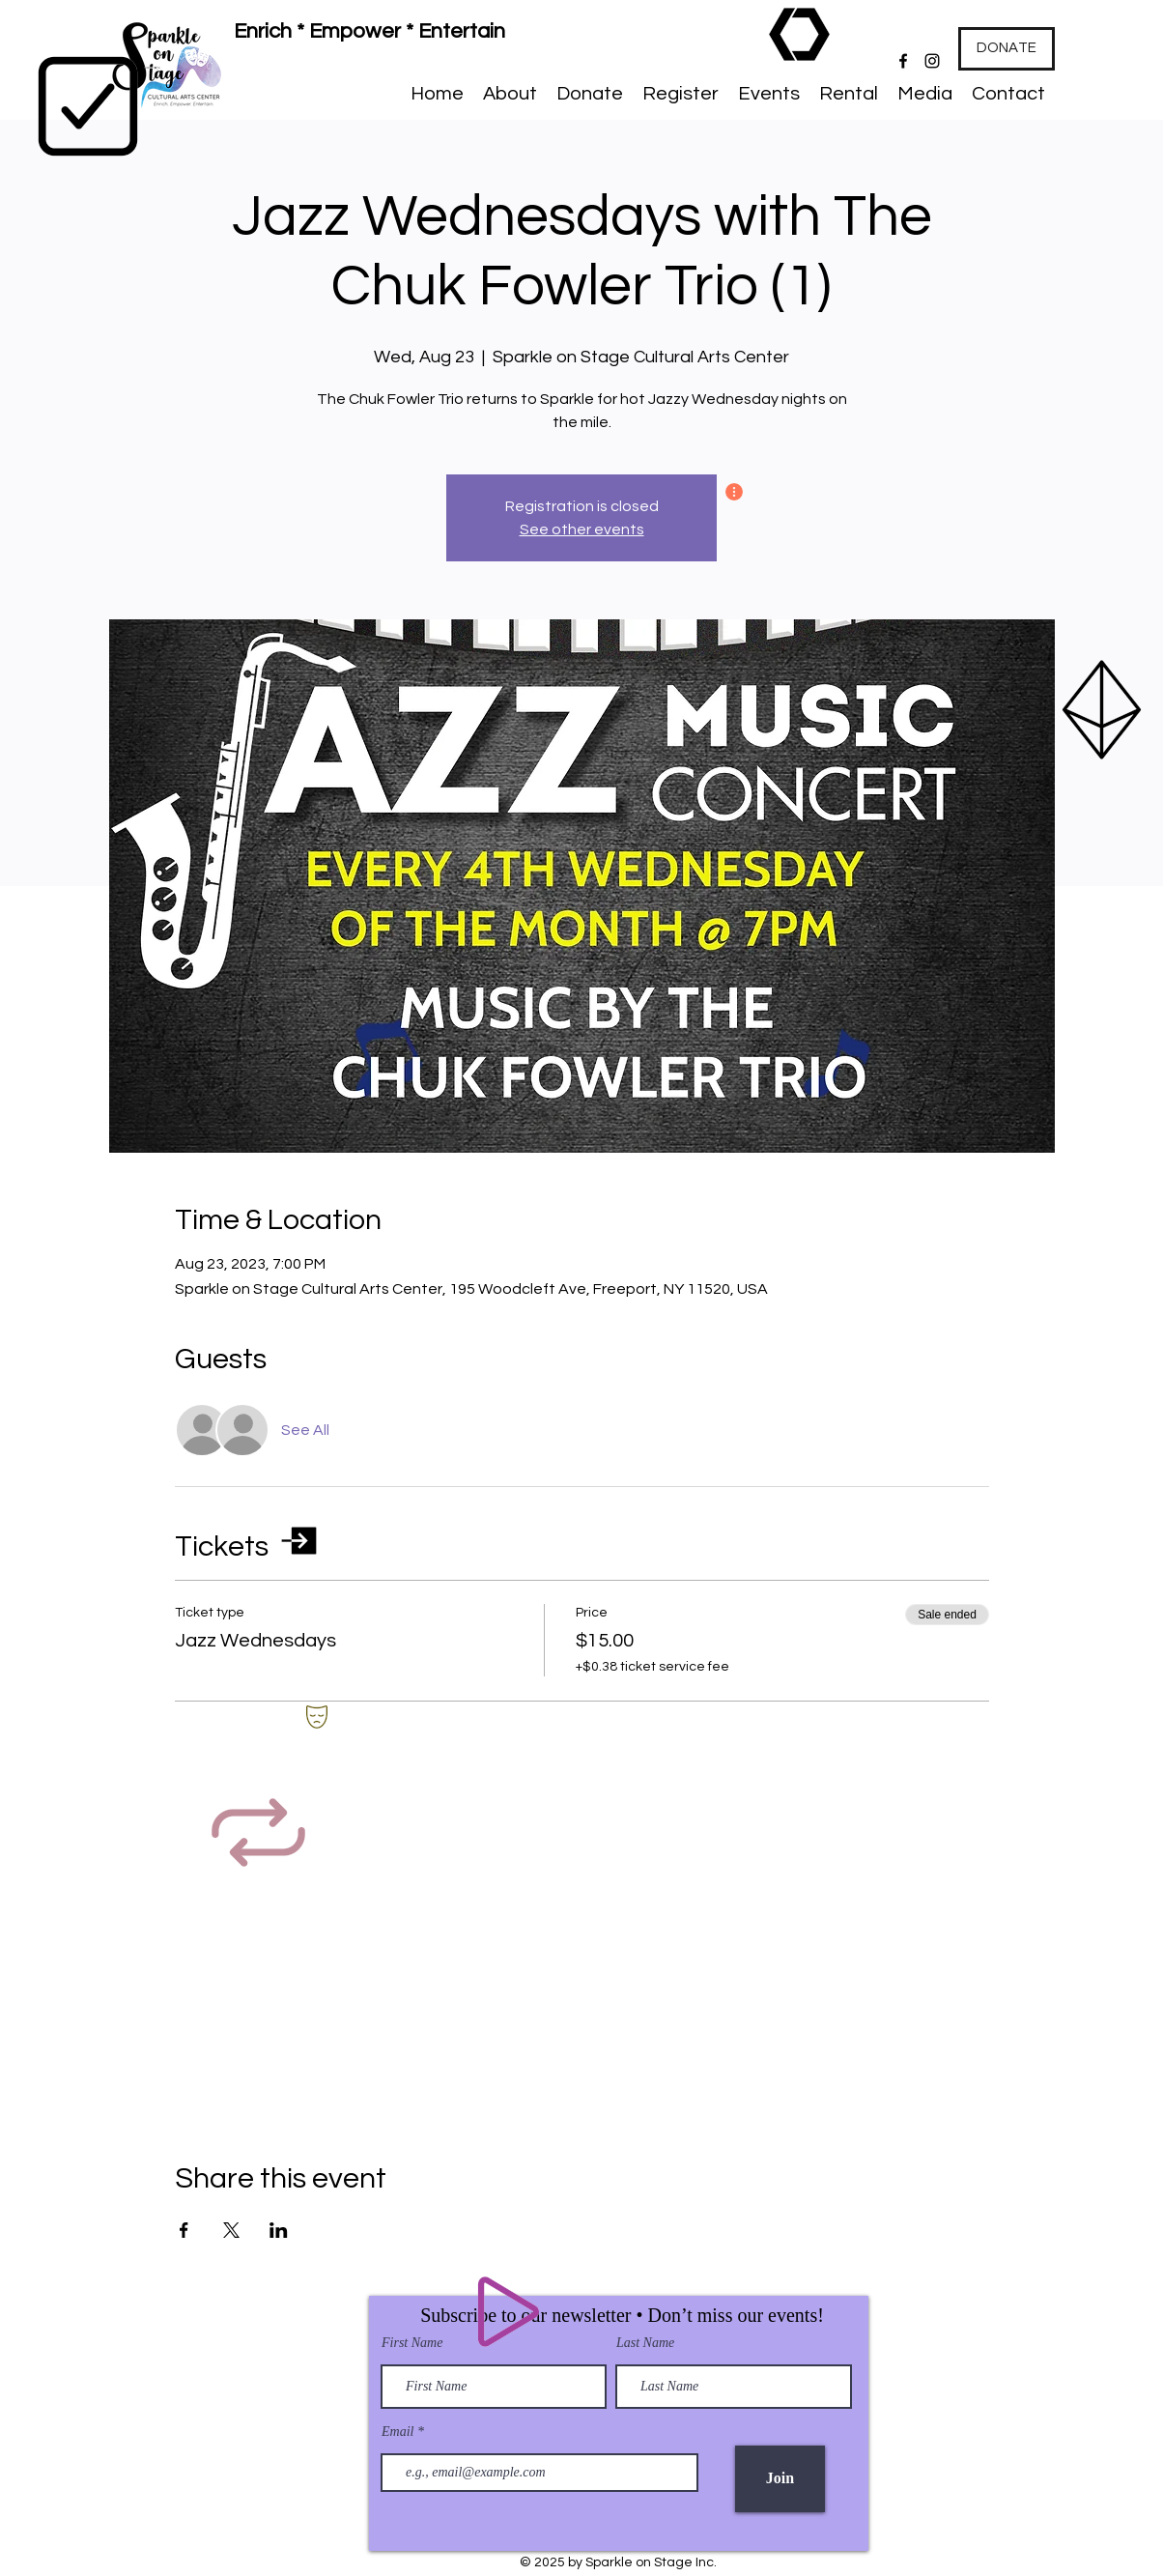 The width and height of the screenshot is (1163, 2576). What do you see at coordinates (88, 106) in the screenshot?
I see `select or confirm an option` at bounding box center [88, 106].